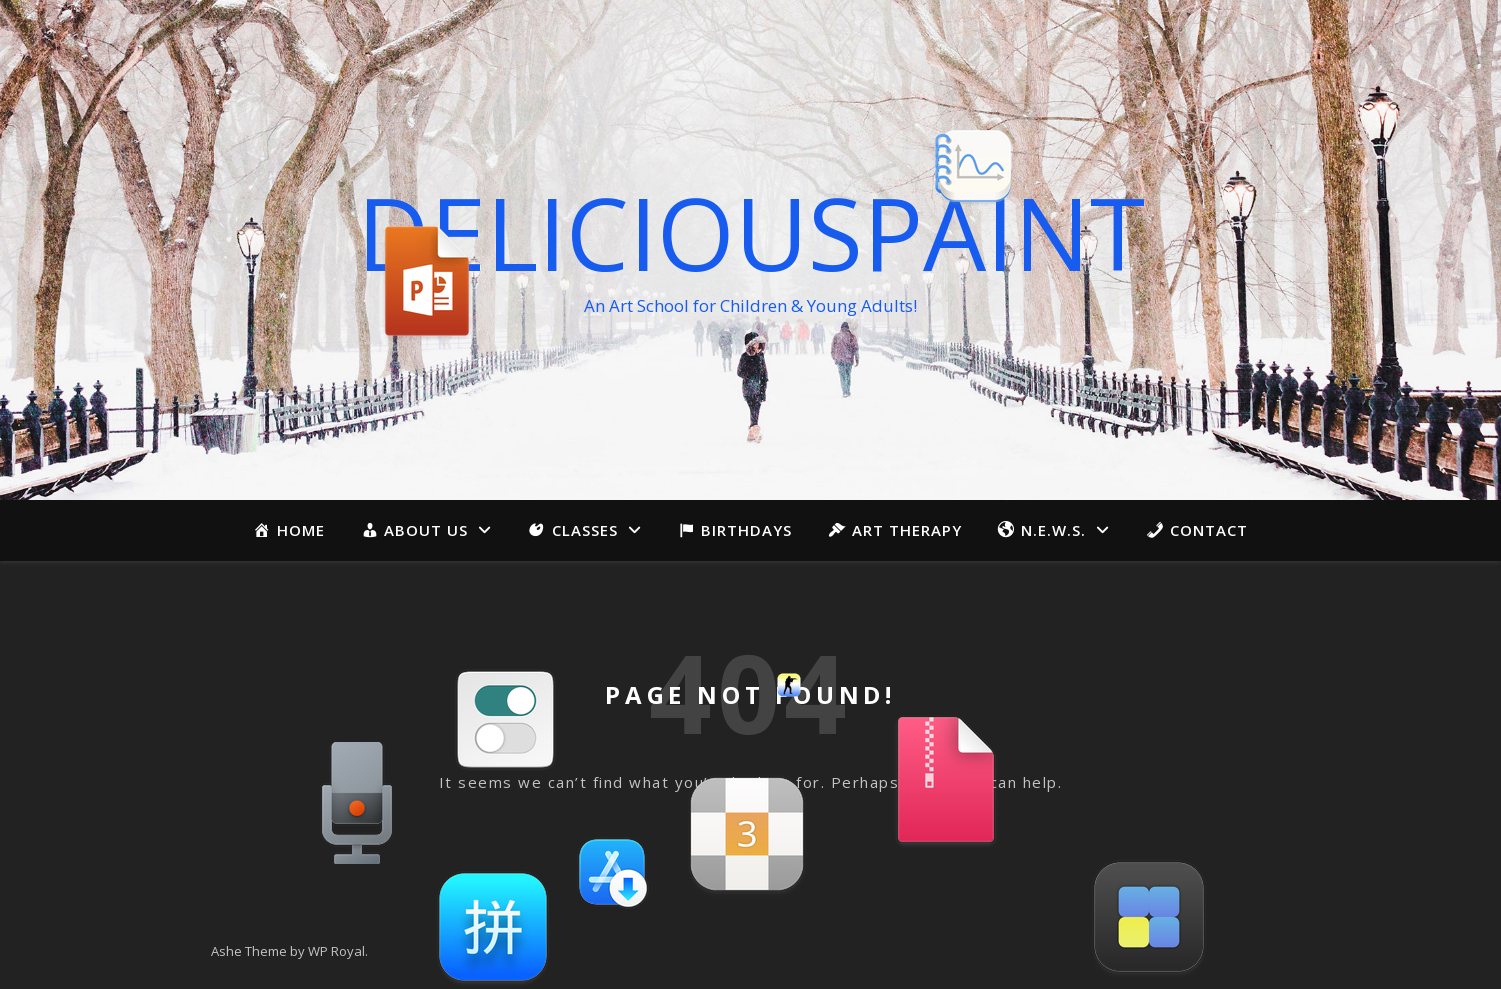 This screenshot has width=1501, height=989. What do you see at coordinates (493, 927) in the screenshot?
I see `open ibus pinyin chinese input method` at bounding box center [493, 927].